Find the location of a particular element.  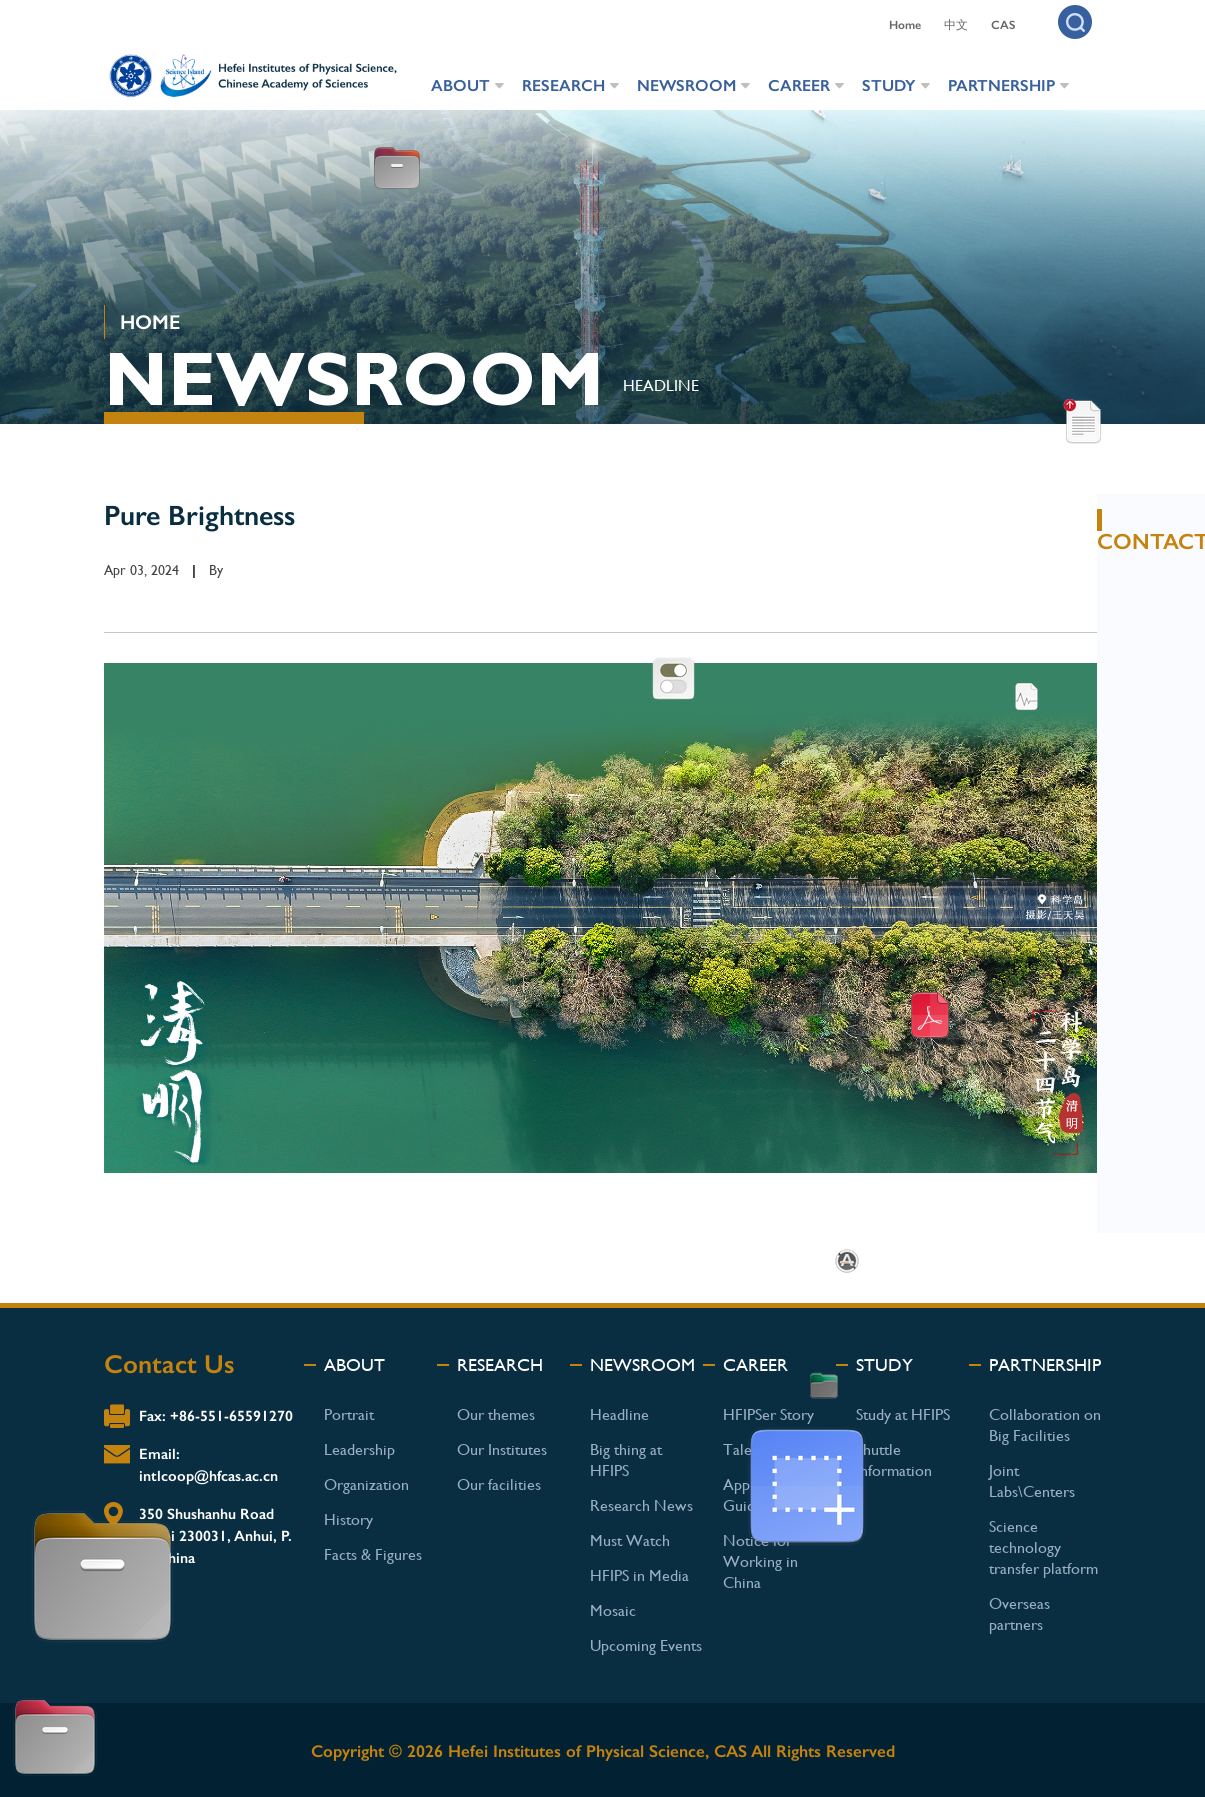

open the files application is located at coordinates (397, 168).